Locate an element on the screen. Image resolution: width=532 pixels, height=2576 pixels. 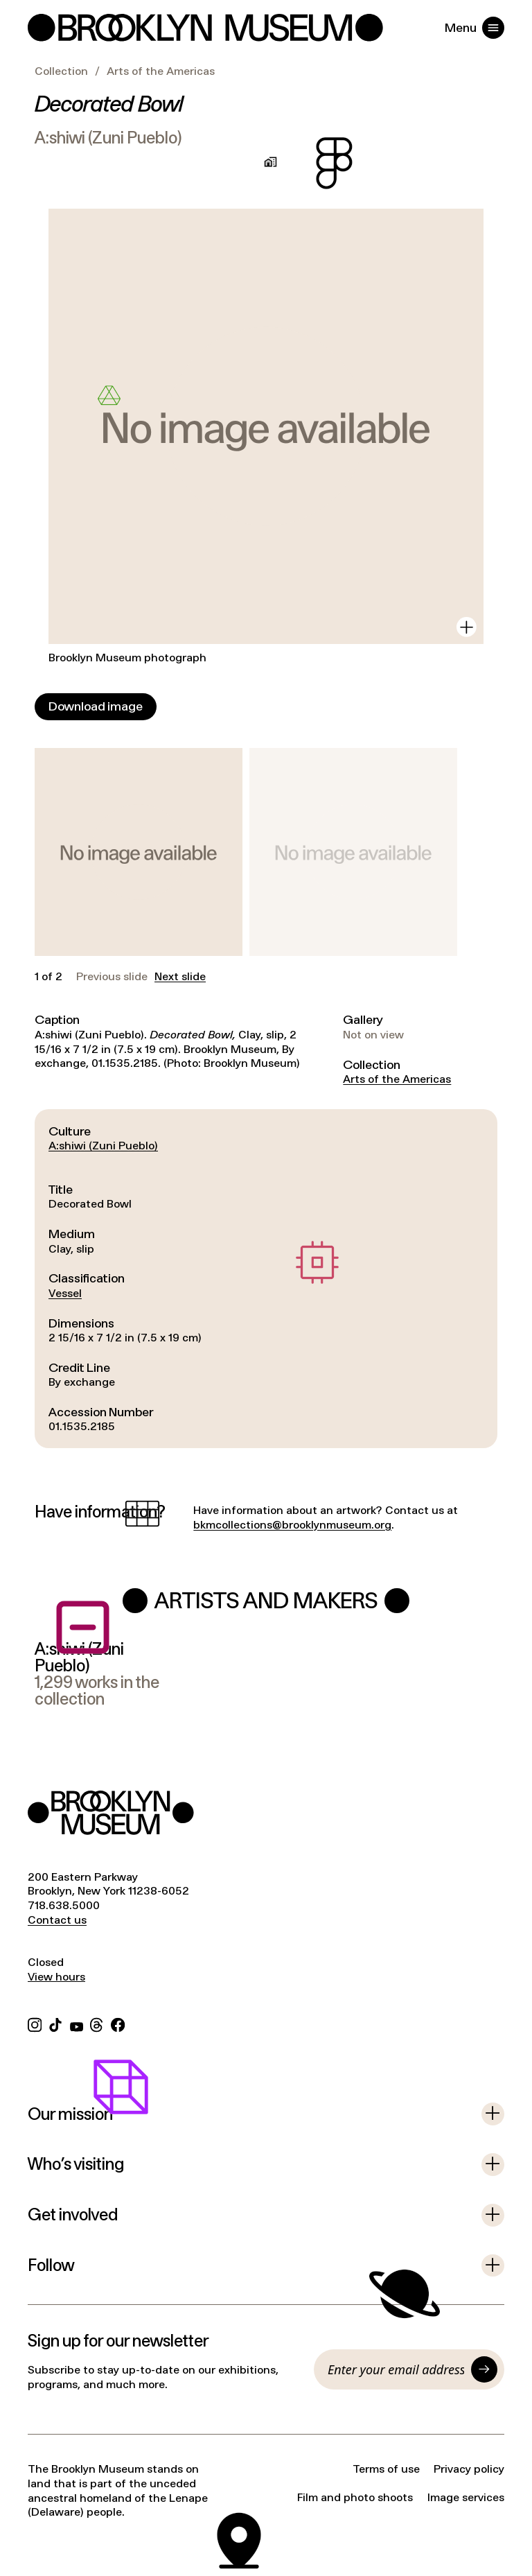
view system processor information is located at coordinates (317, 1262).